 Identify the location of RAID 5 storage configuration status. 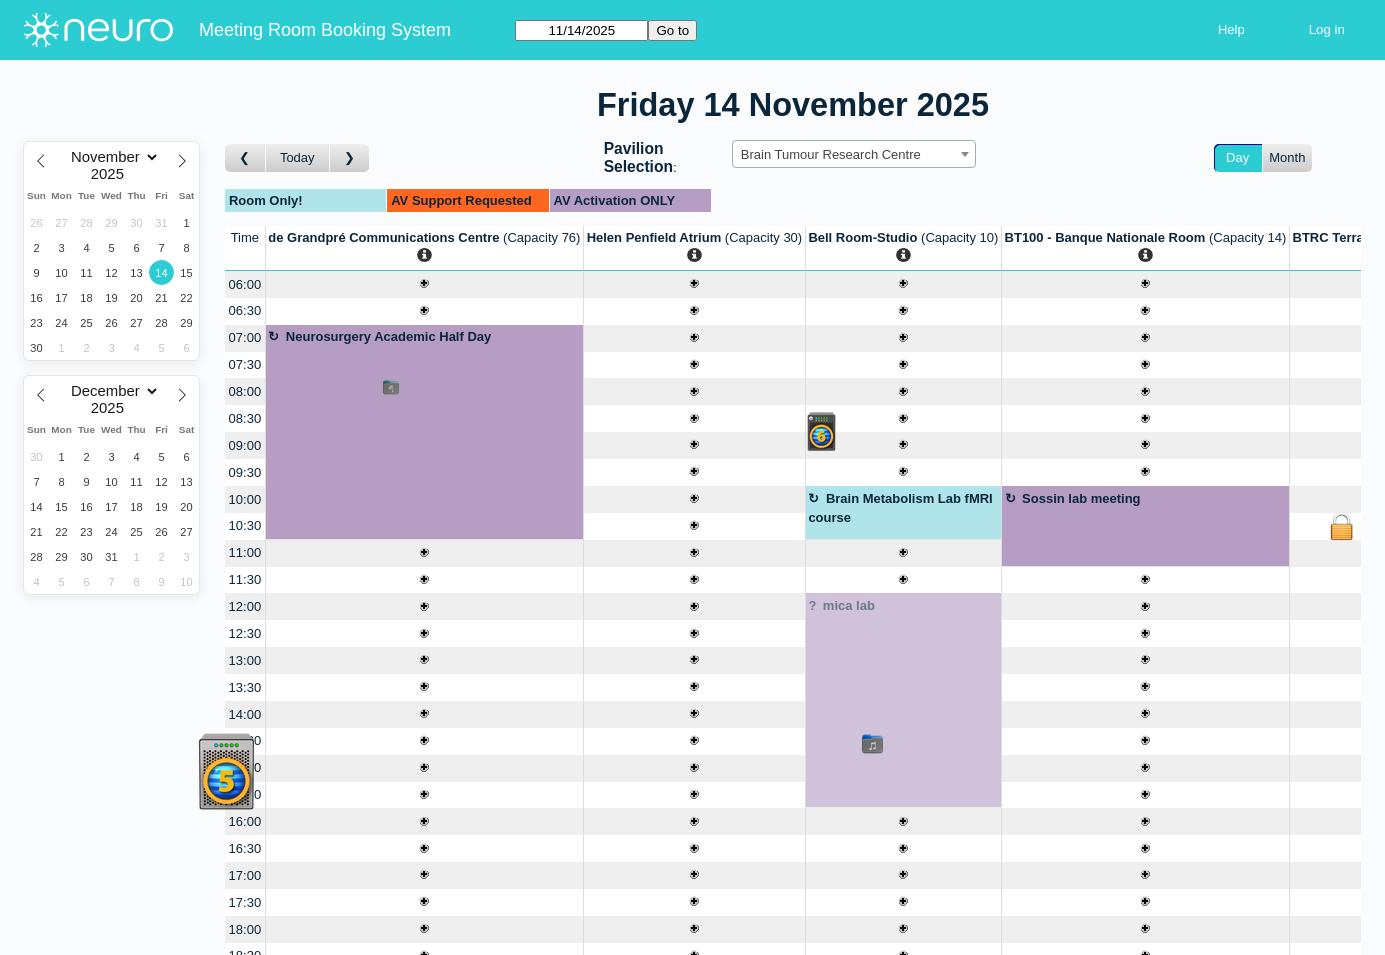
(226, 771).